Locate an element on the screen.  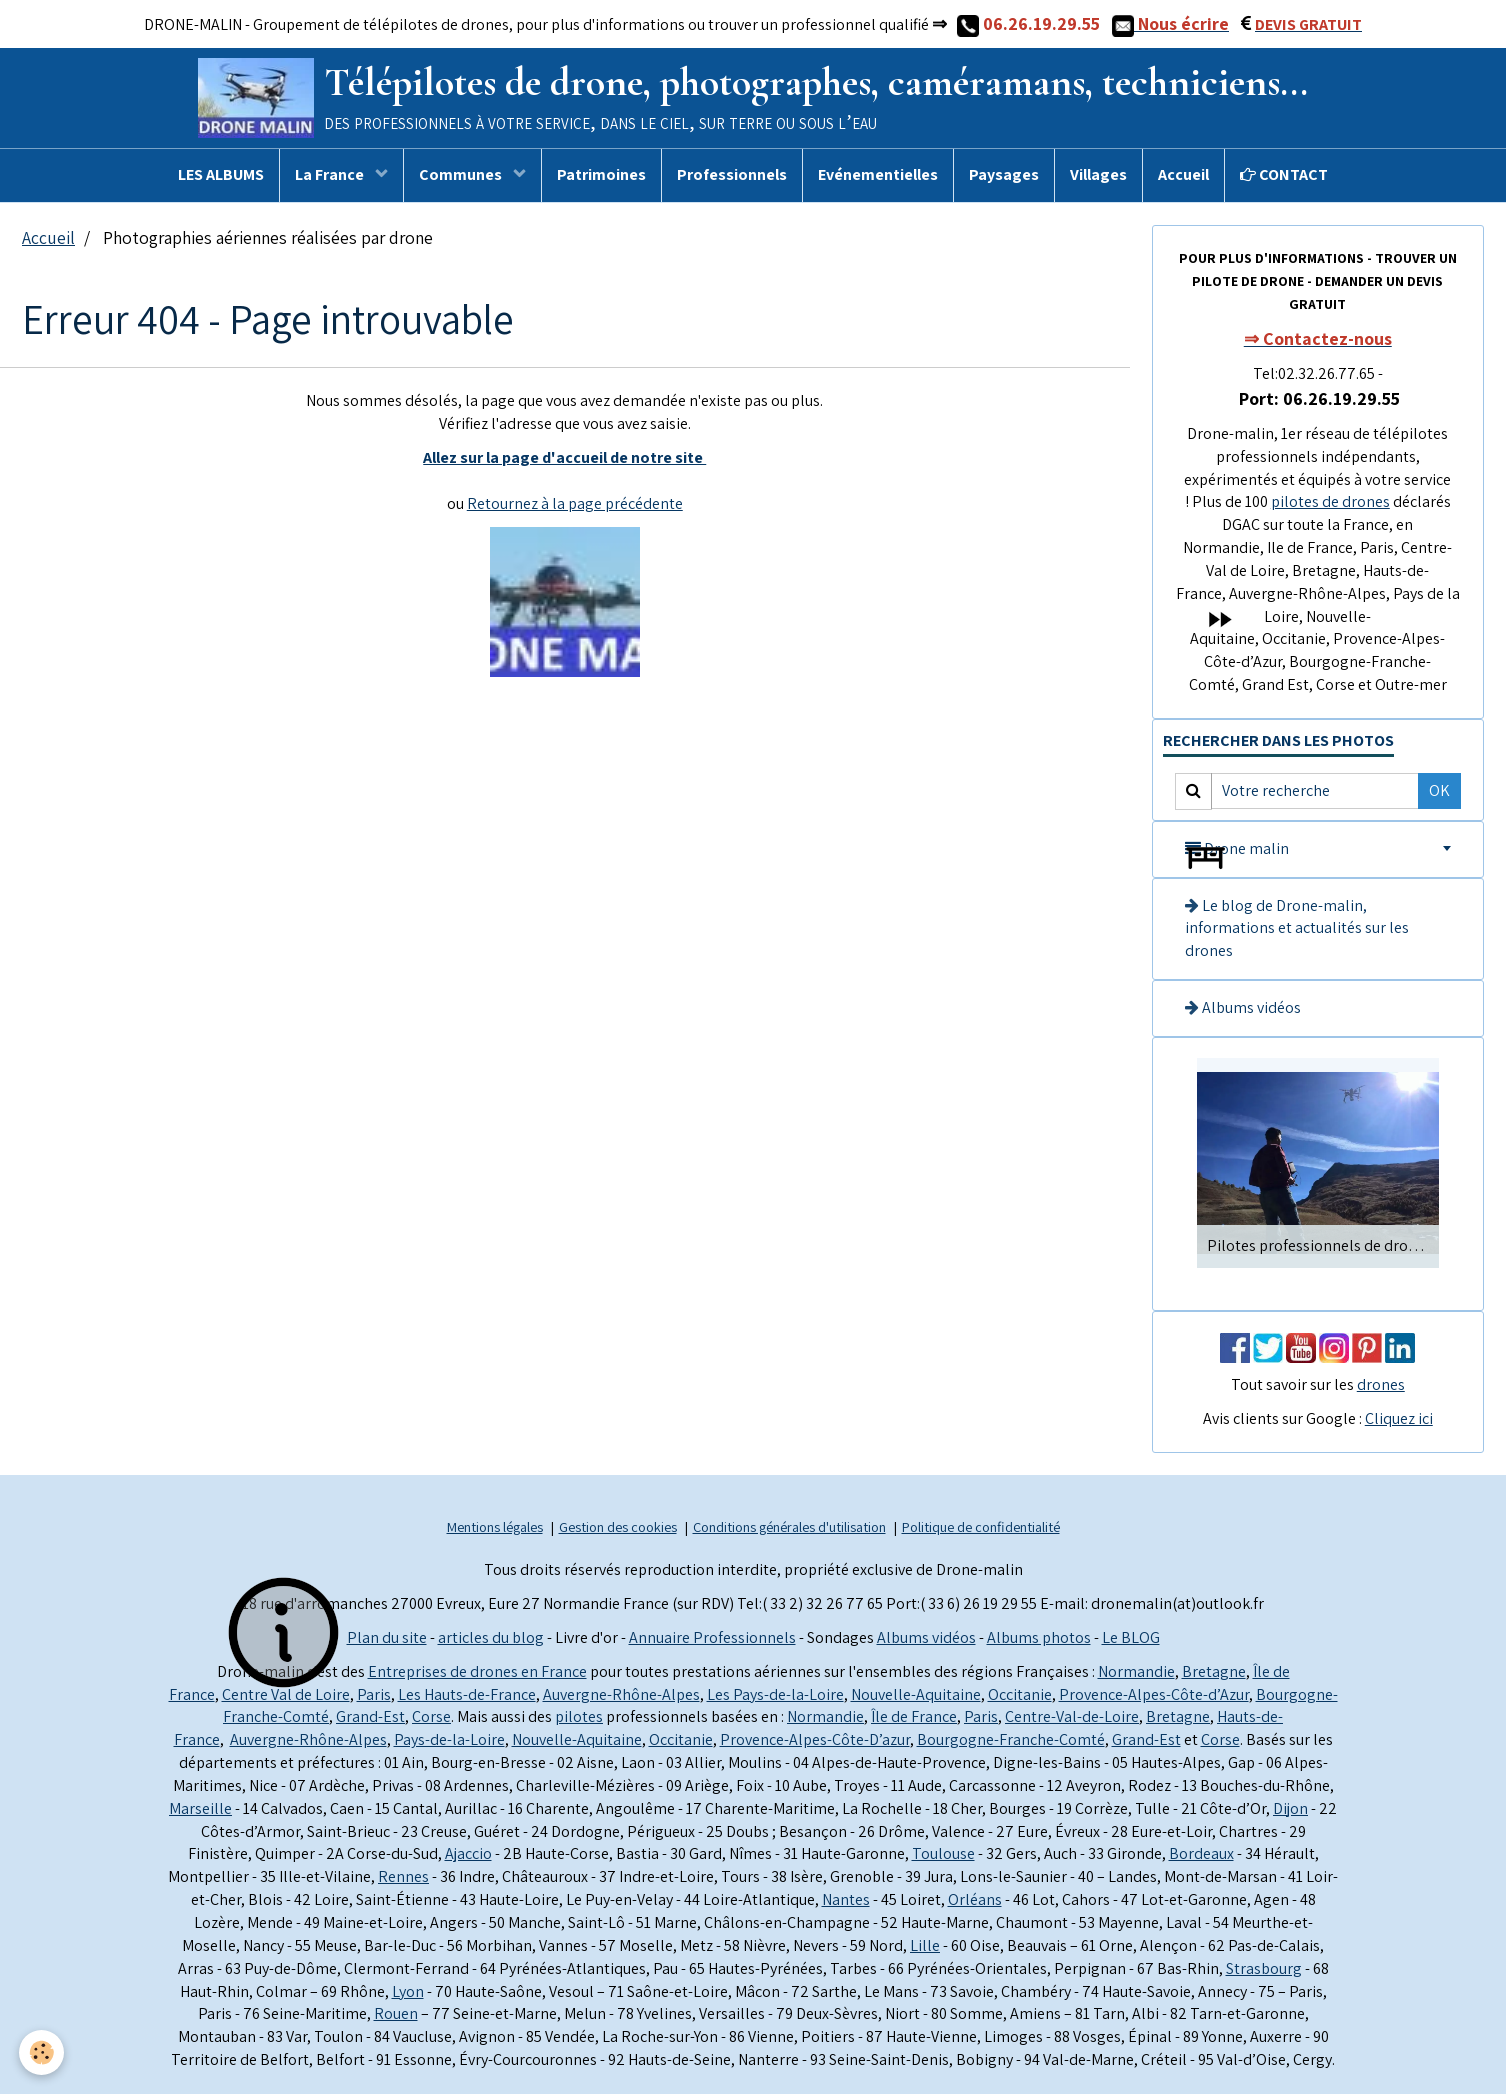
skip forward in media playback is located at coordinates (1219, 619).